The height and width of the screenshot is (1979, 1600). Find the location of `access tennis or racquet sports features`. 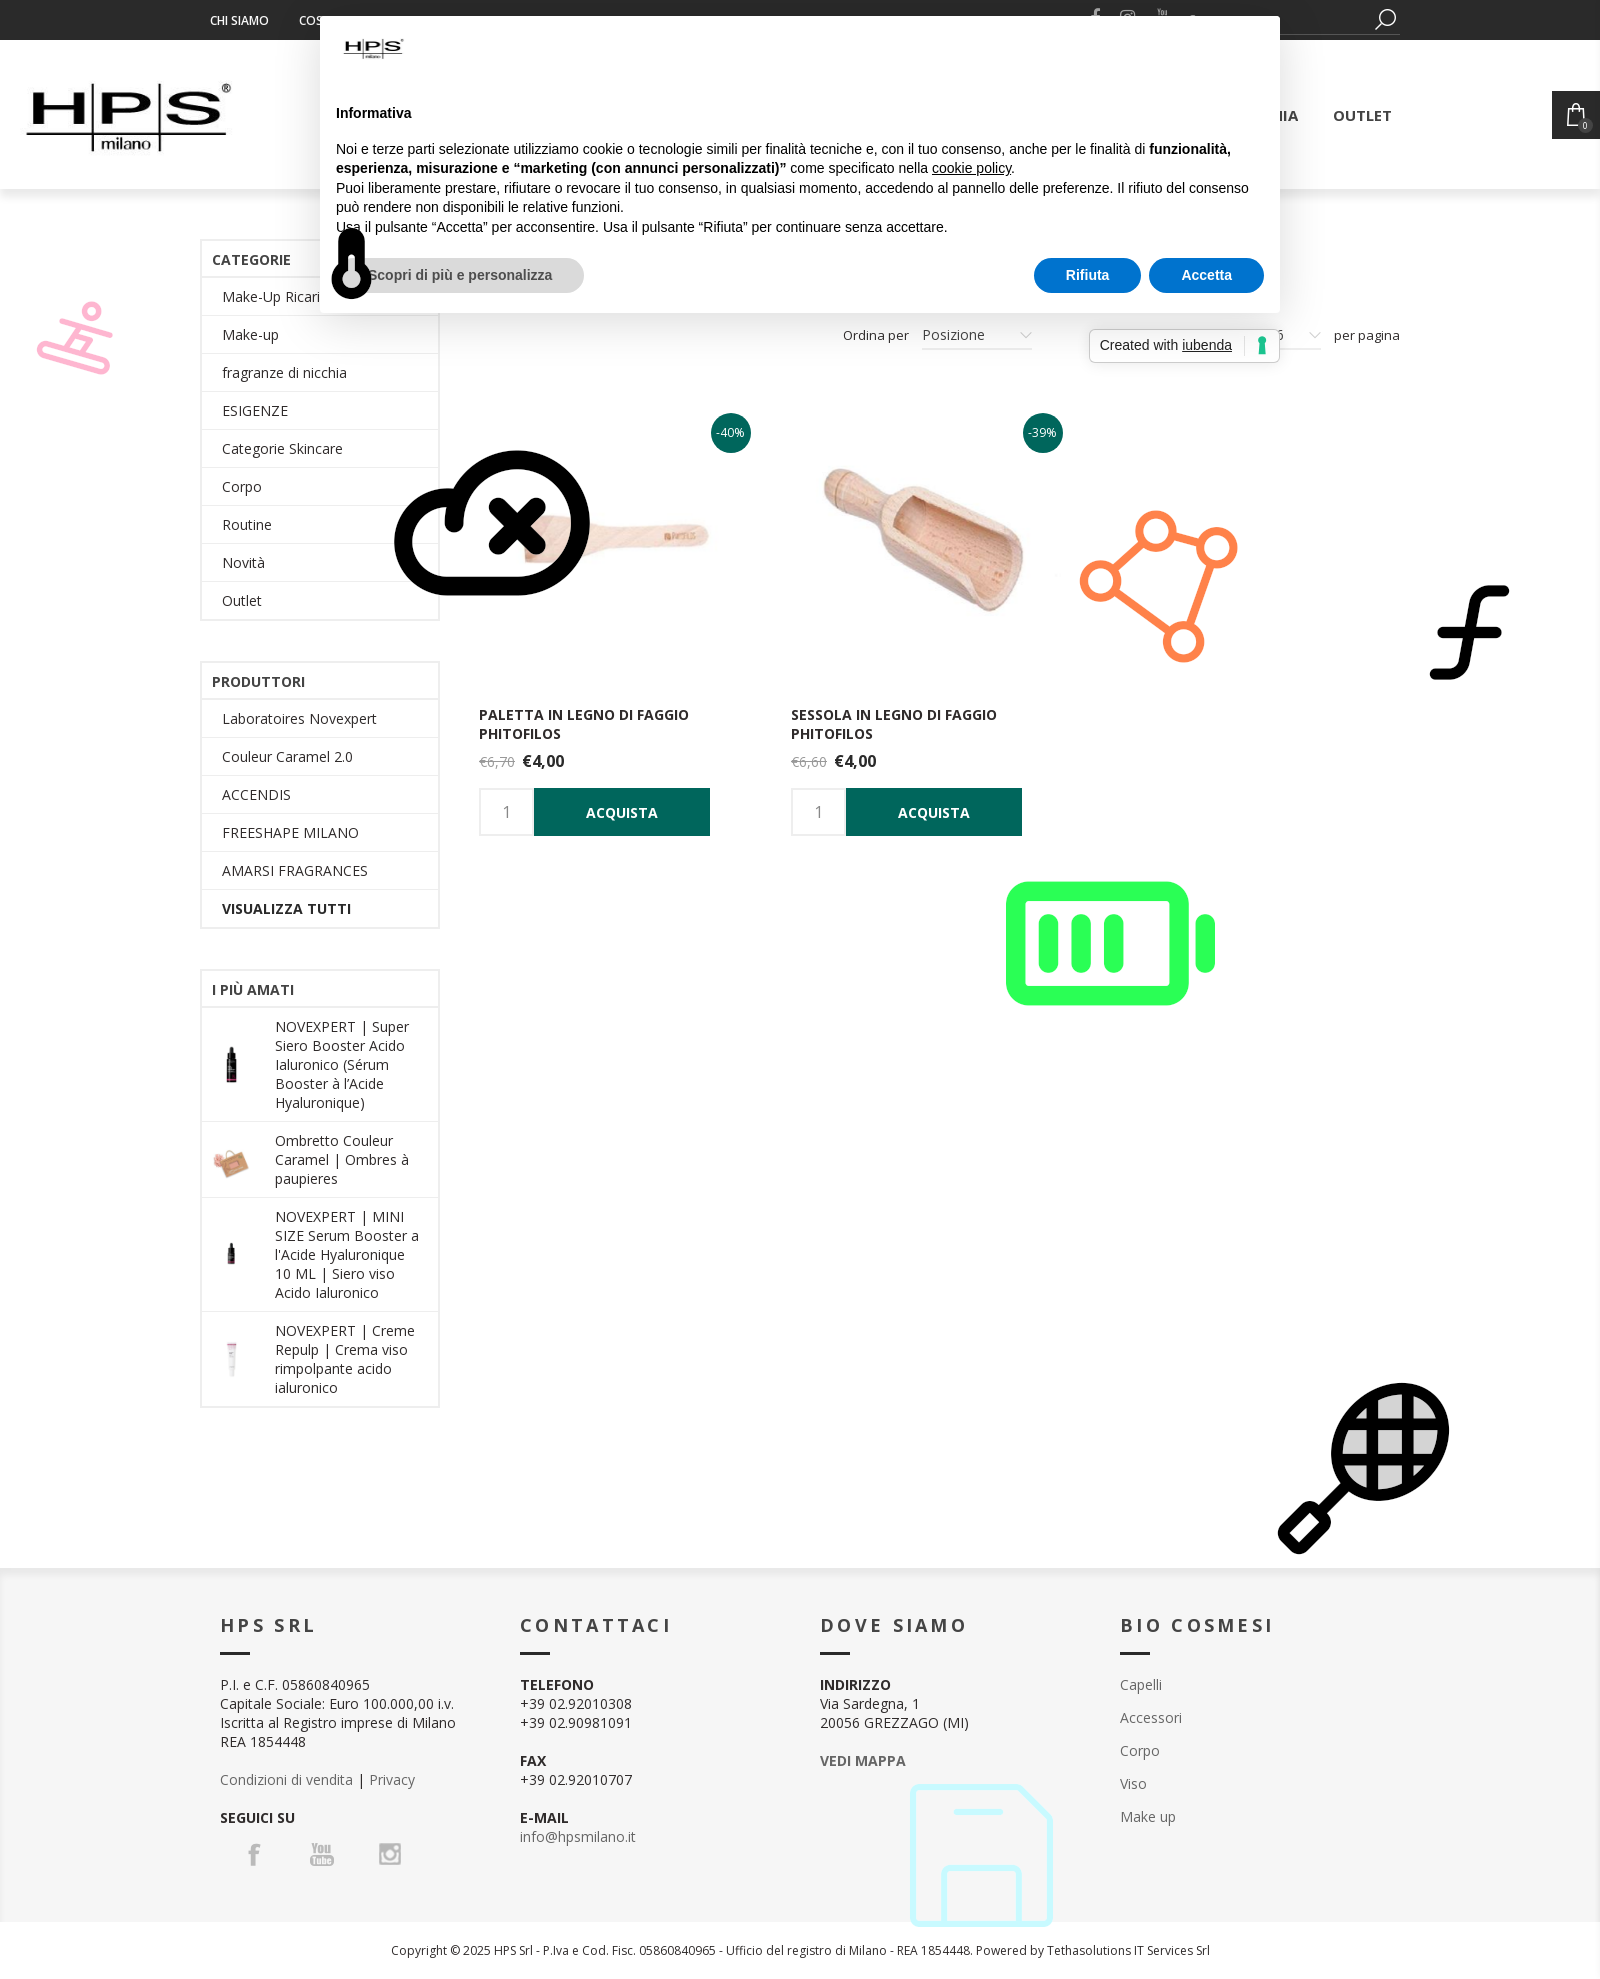

access tennis or racquet sports features is located at coordinates (1360, 1471).